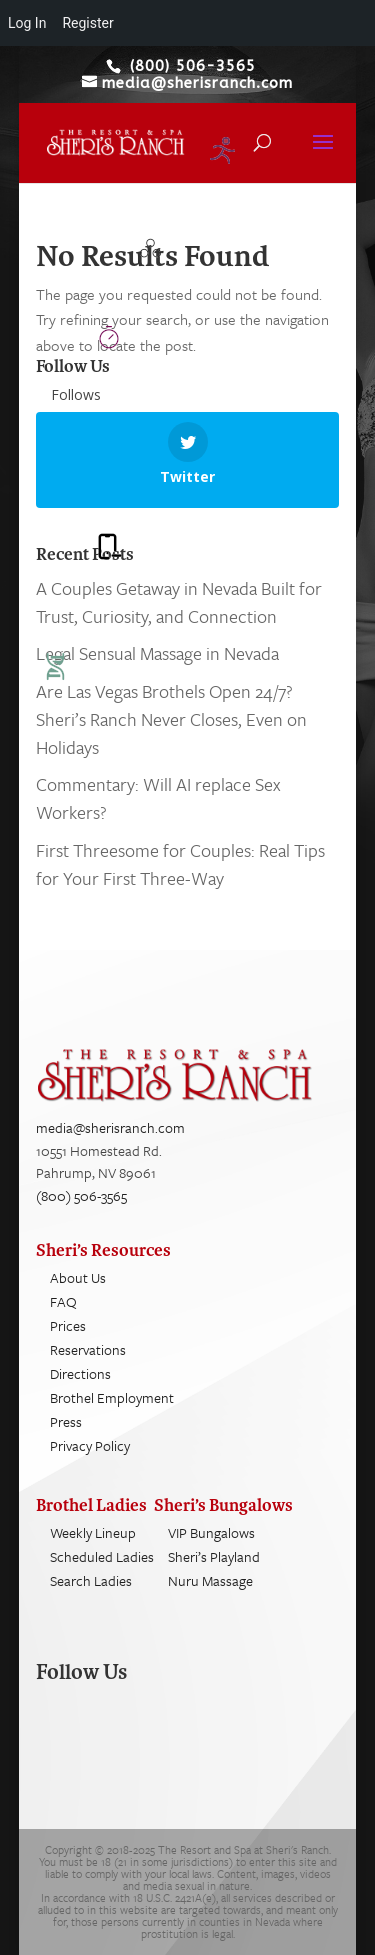  Describe the element at coordinates (223, 150) in the screenshot. I see `start a running or fitness activity` at that location.